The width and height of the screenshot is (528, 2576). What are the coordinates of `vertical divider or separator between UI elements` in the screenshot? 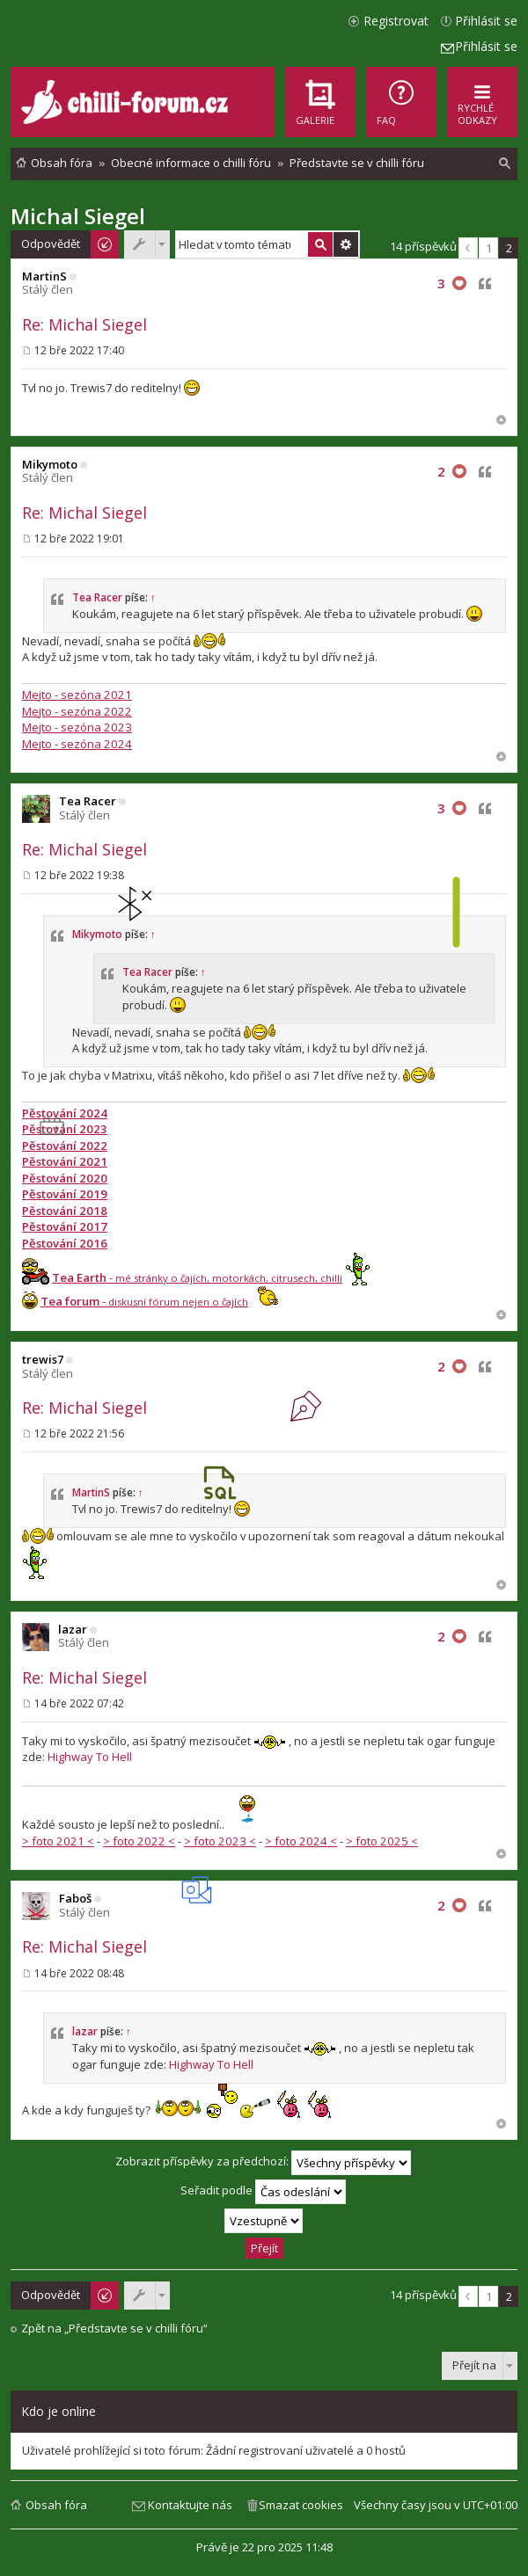 It's located at (456, 912).